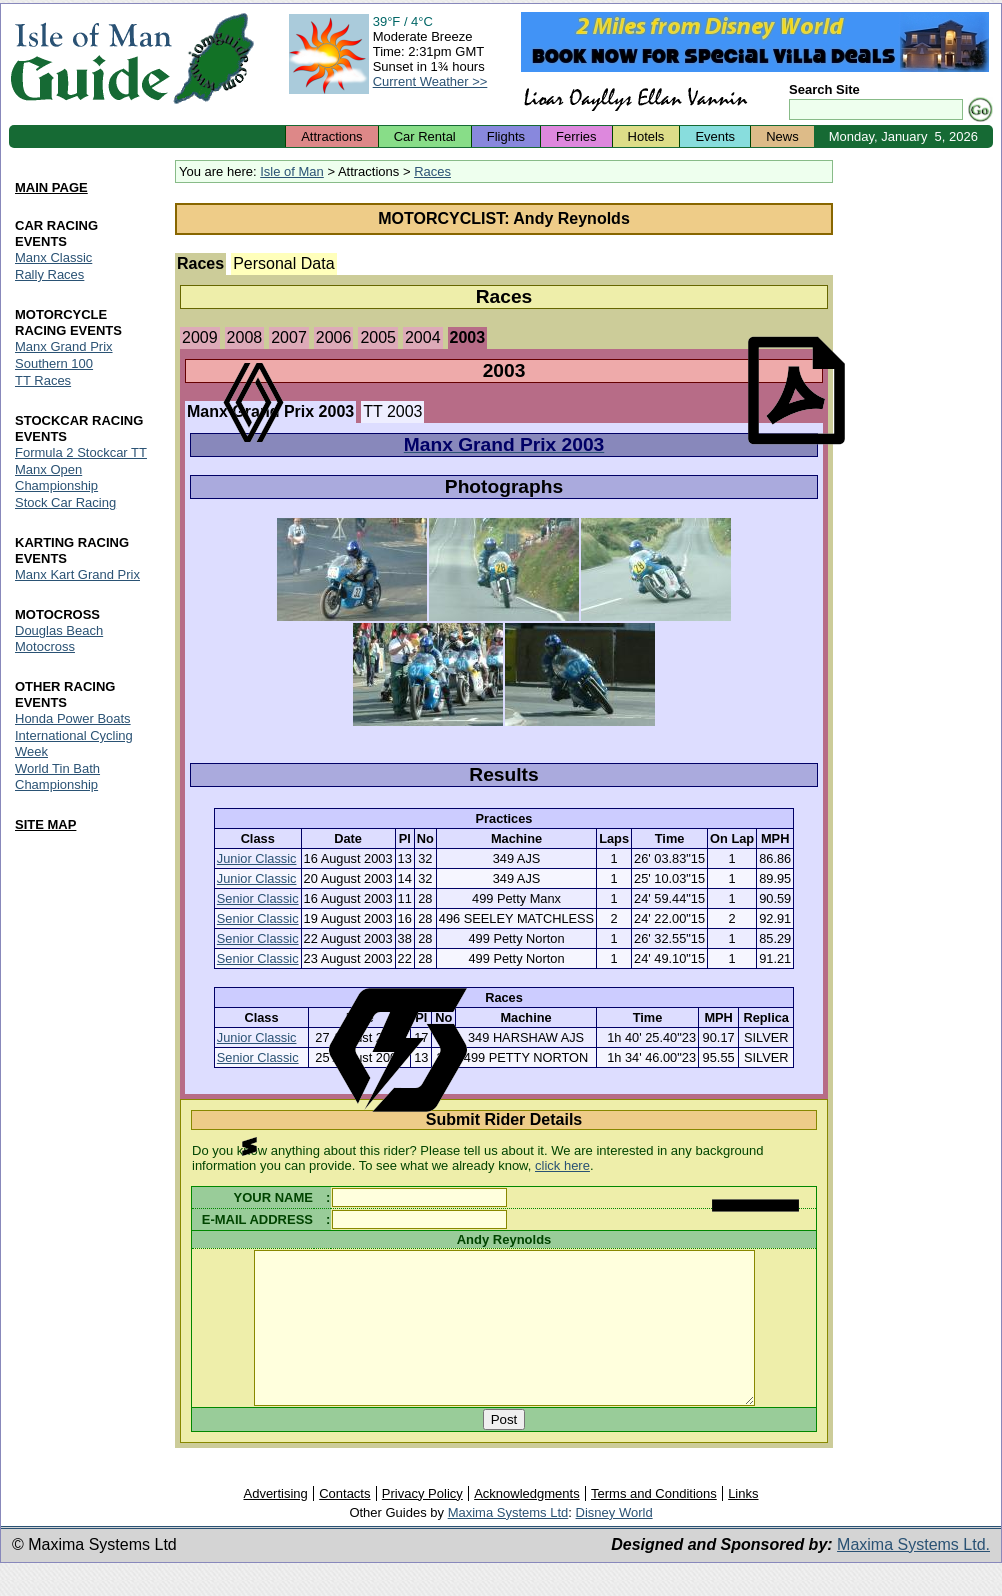 The image size is (1002, 1596). What do you see at coordinates (398, 1050) in the screenshot?
I see `visit the thunderstore mod repository` at bounding box center [398, 1050].